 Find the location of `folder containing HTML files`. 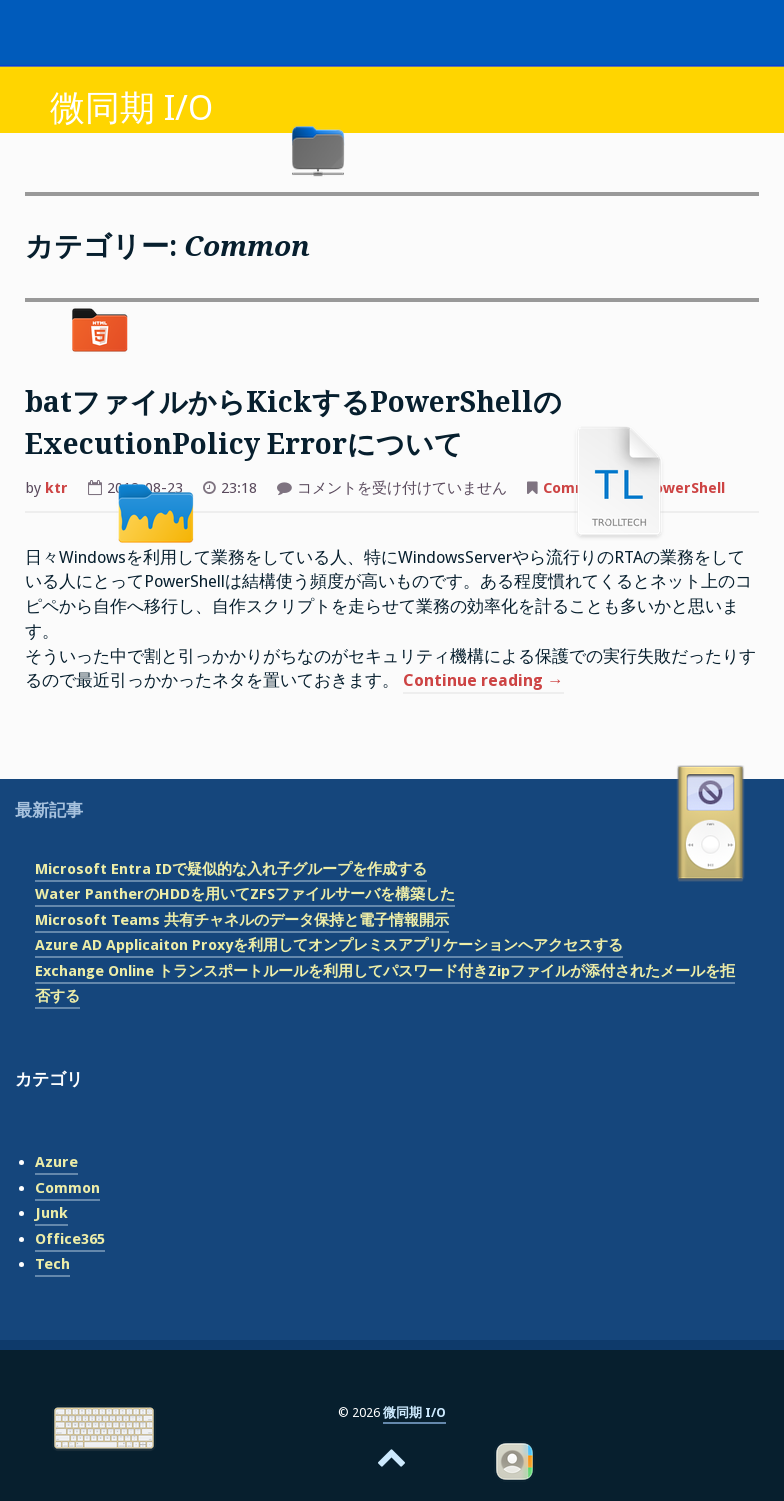

folder containing HTML files is located at coordinates (99, 331).